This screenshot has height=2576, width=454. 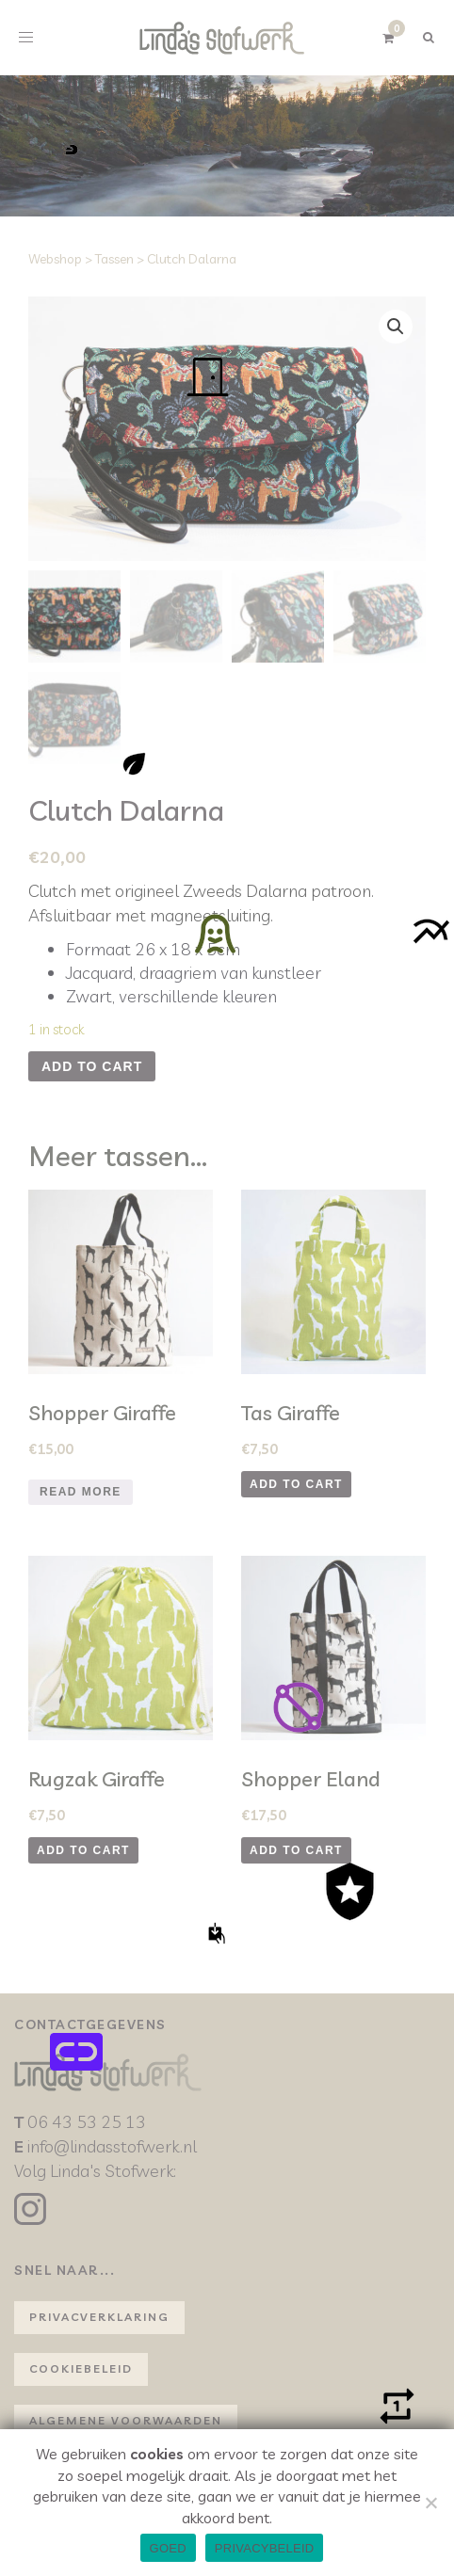 What do you see at coordinates (431, 932) in the screenshot?
I see `view multi-series data trends` at bounding box center [431, 932].